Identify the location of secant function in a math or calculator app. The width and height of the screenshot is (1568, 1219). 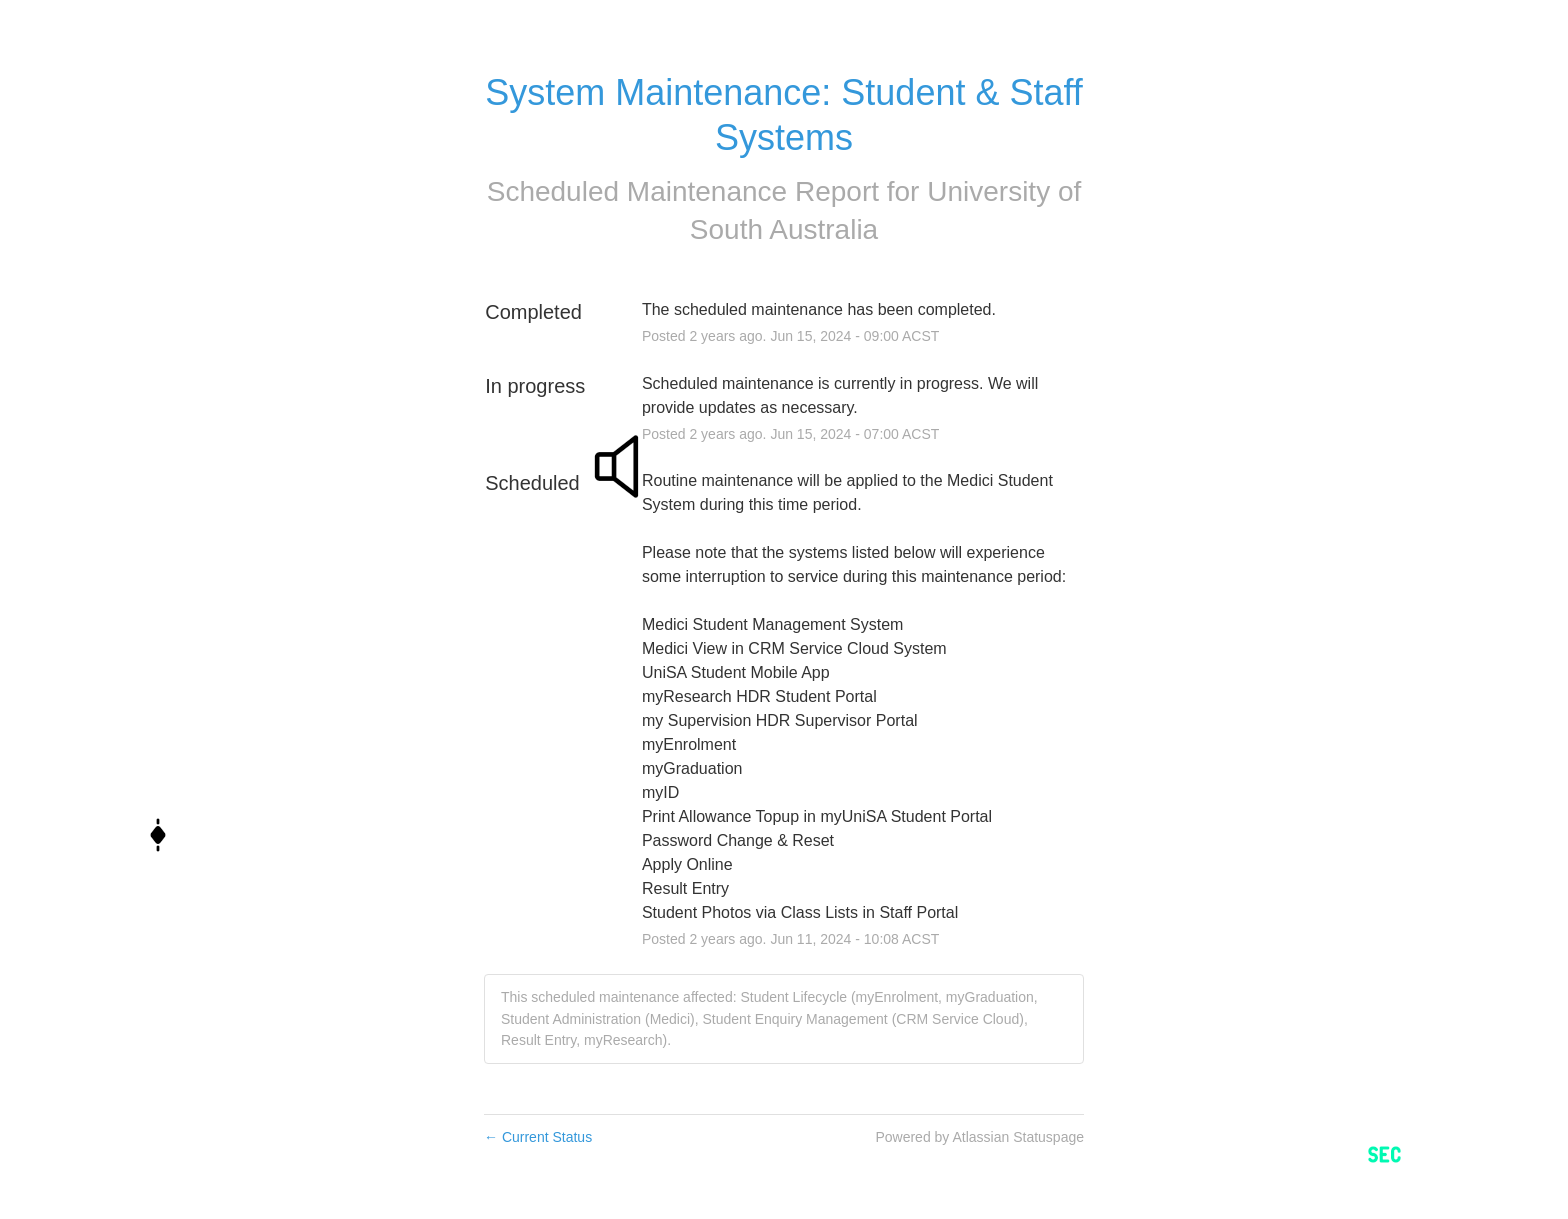
(1384, 1154).